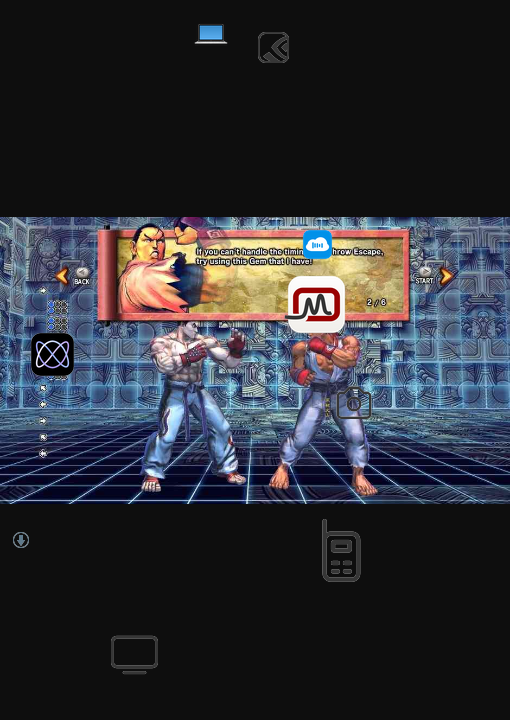 The image size is (510, 720). What do you see at coordinates (21, 540) in the screenshot?
I see `download a file or resource` at bounding box center [21, 540].